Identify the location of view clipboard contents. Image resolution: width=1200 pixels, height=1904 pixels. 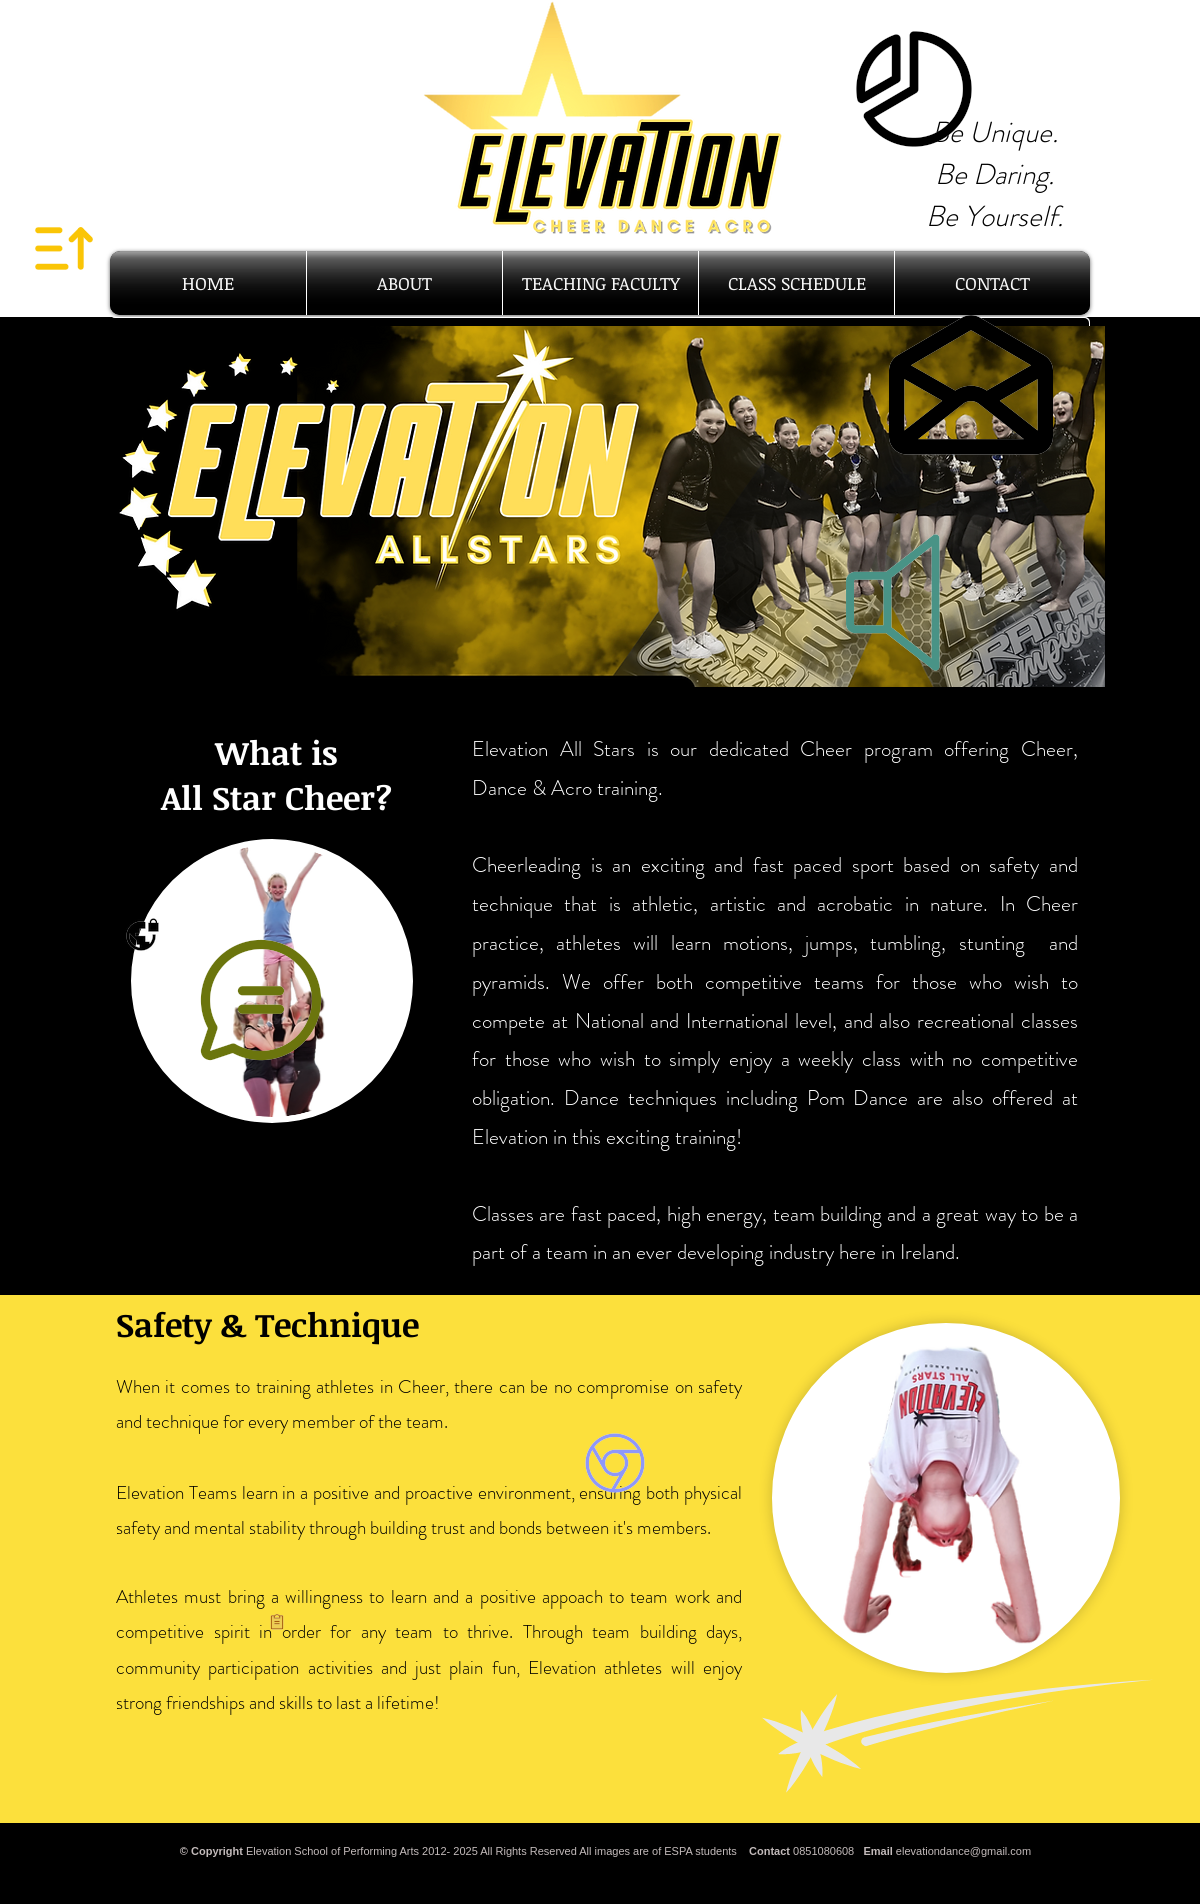
(277, 1622).